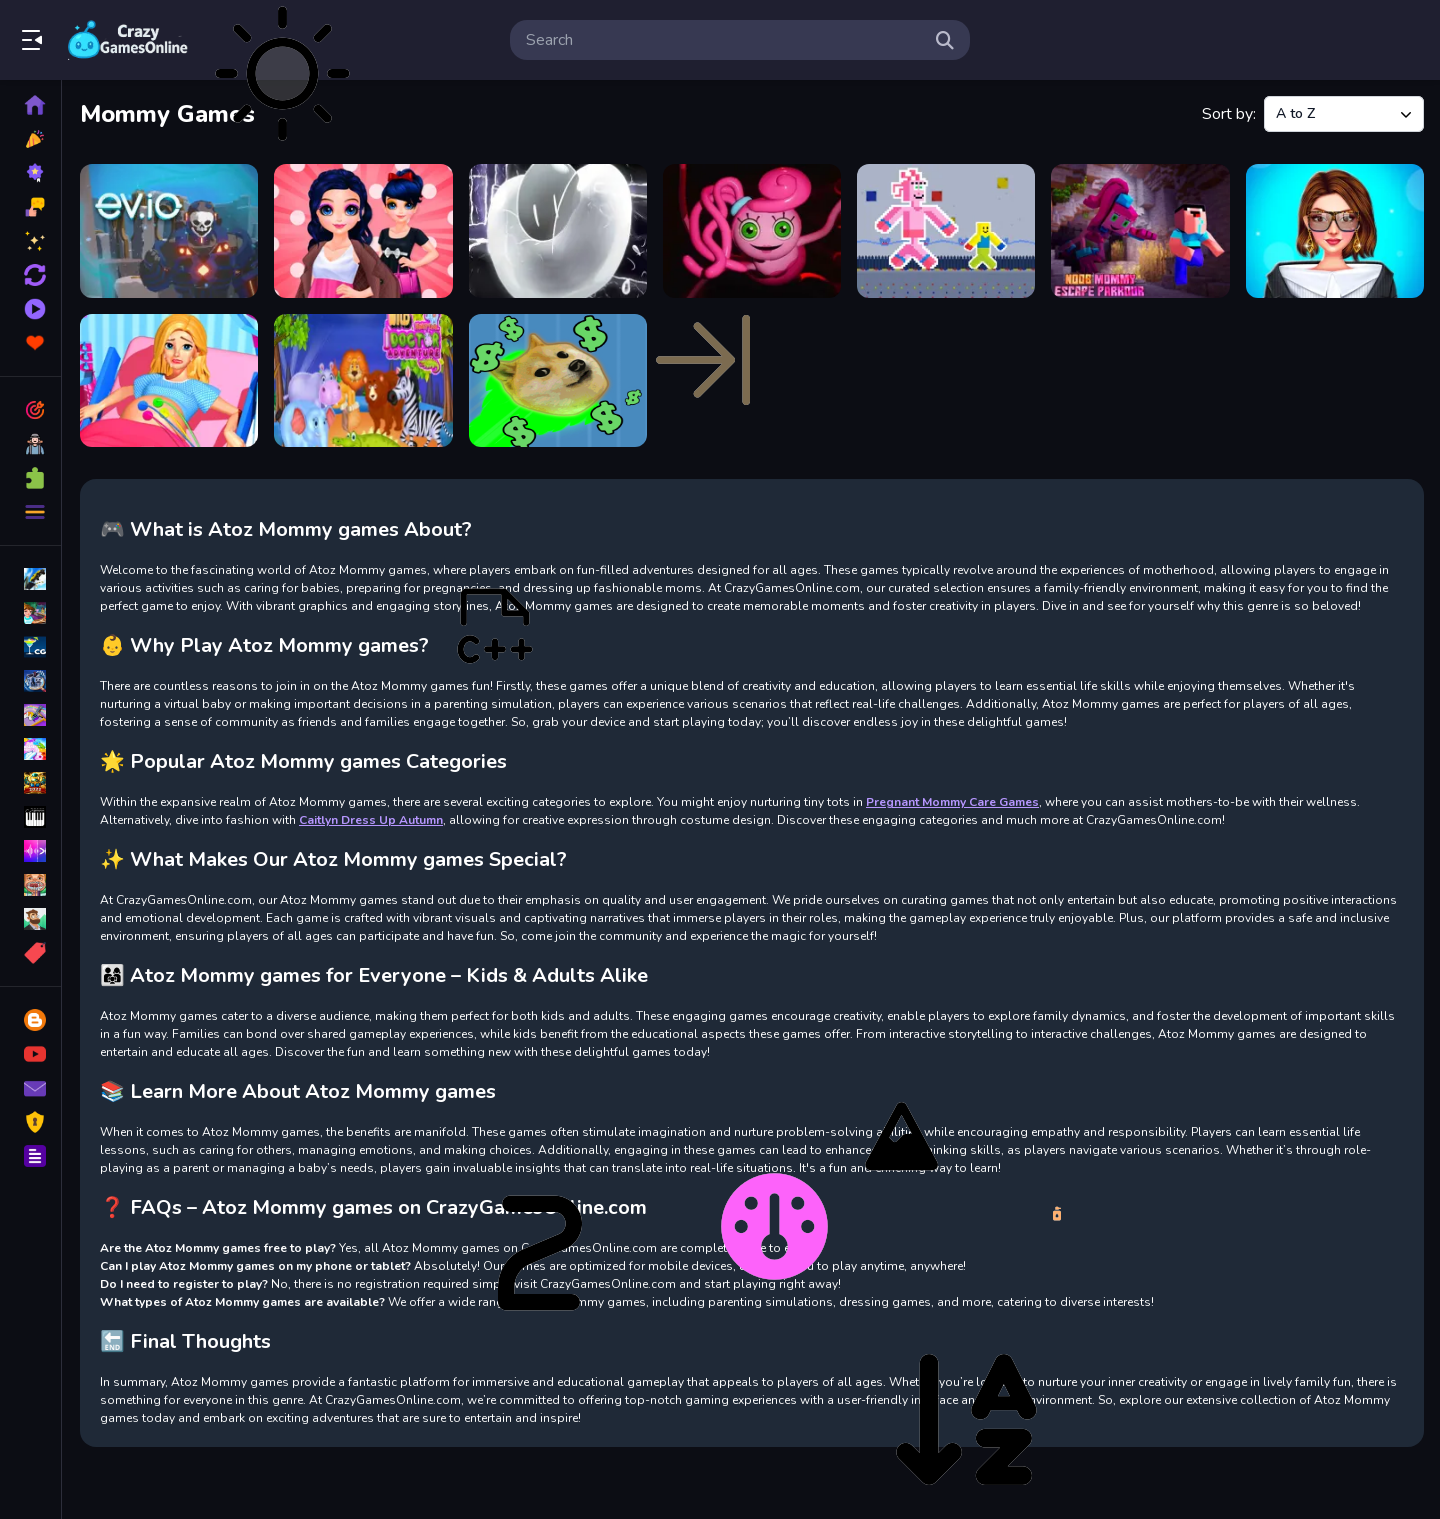  Describe the element at coordinates (282, 73) in the screenshot. I see `toggle light mode or theme` at that location.